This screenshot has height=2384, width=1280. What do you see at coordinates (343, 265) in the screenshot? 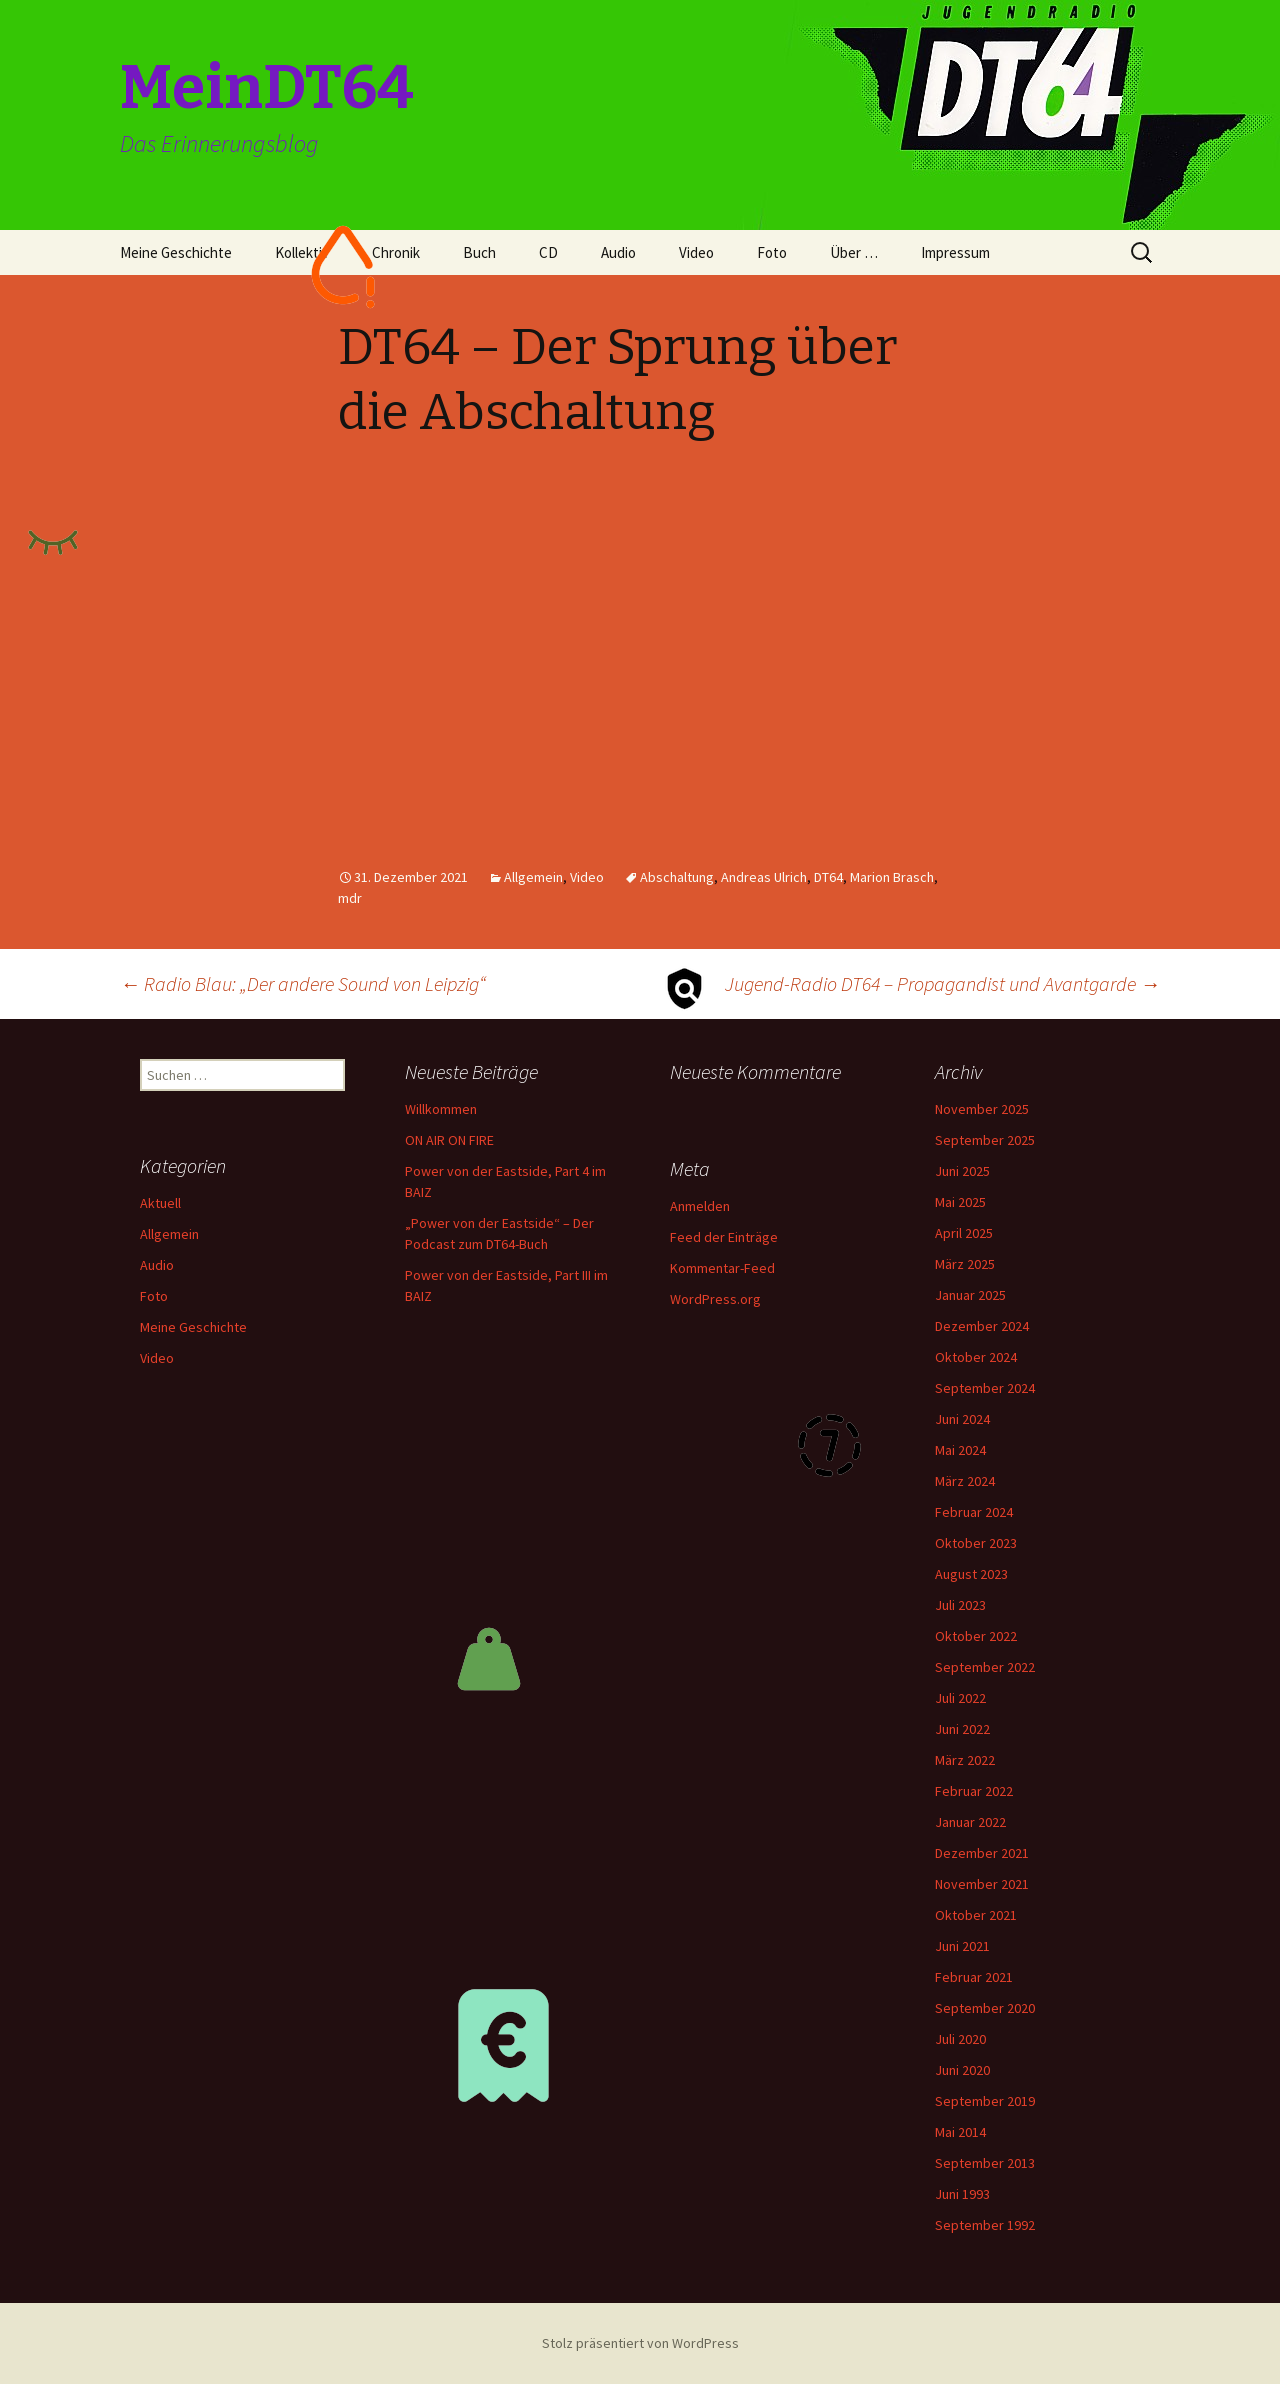
I see `water or hydration warning` at bounding box center [343, 265].